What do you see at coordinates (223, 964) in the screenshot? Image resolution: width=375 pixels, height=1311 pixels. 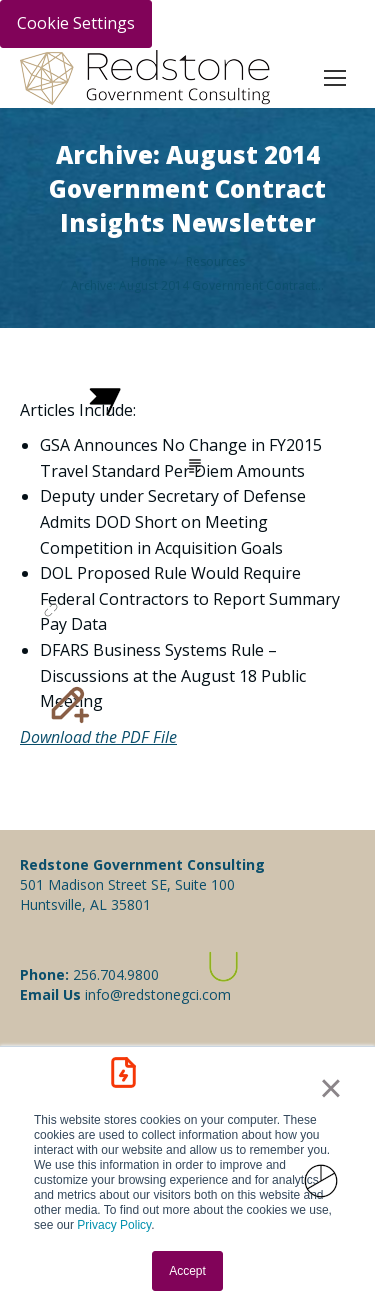 I see `perform a union operation on selected shapes` at bounding box center [223, 964].